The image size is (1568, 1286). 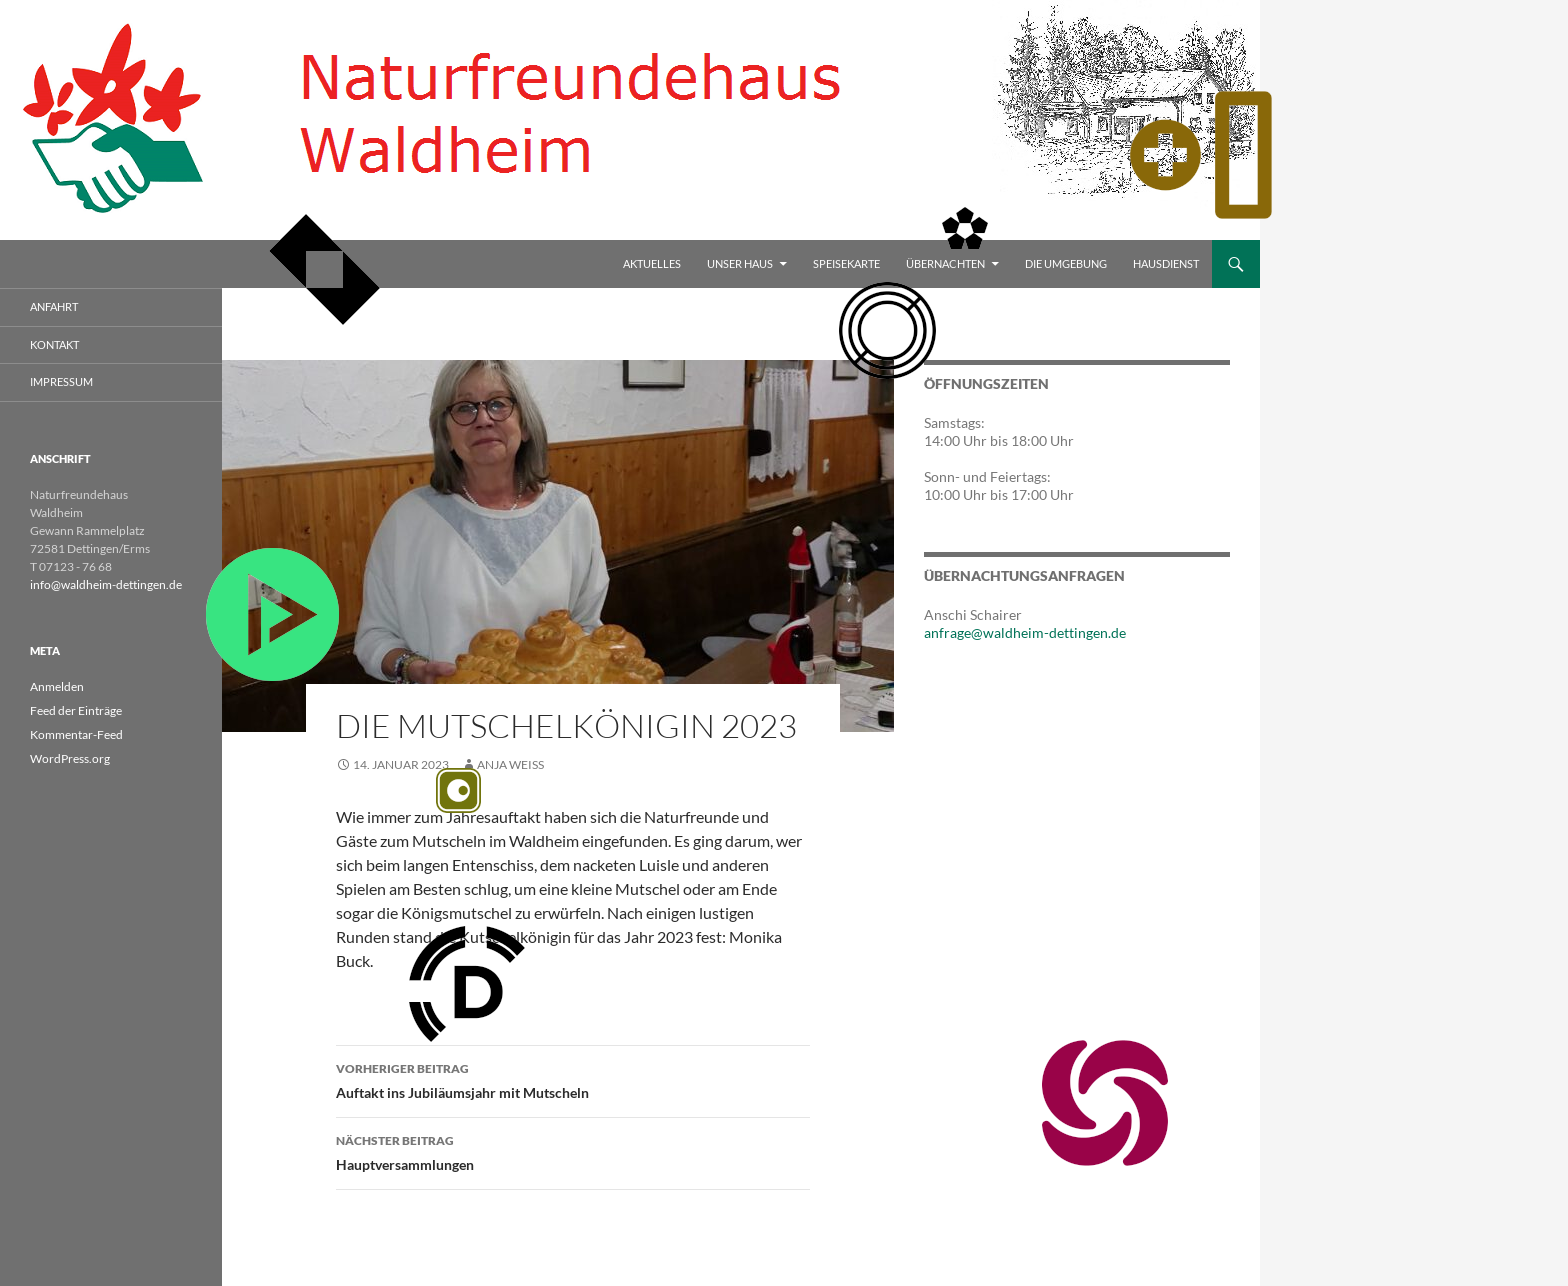 I want to click on circle company logo, so click(x=887, y=330).